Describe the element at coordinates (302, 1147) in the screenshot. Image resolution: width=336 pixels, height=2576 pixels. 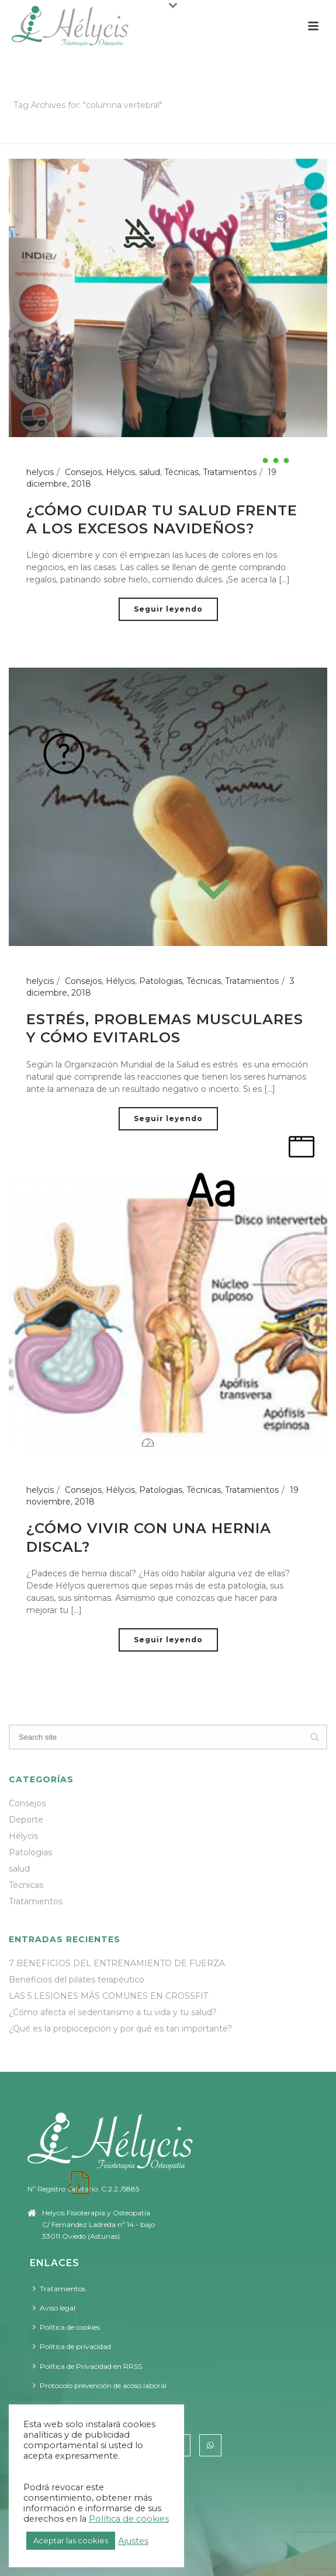
I see `open a new browser window` at that location.